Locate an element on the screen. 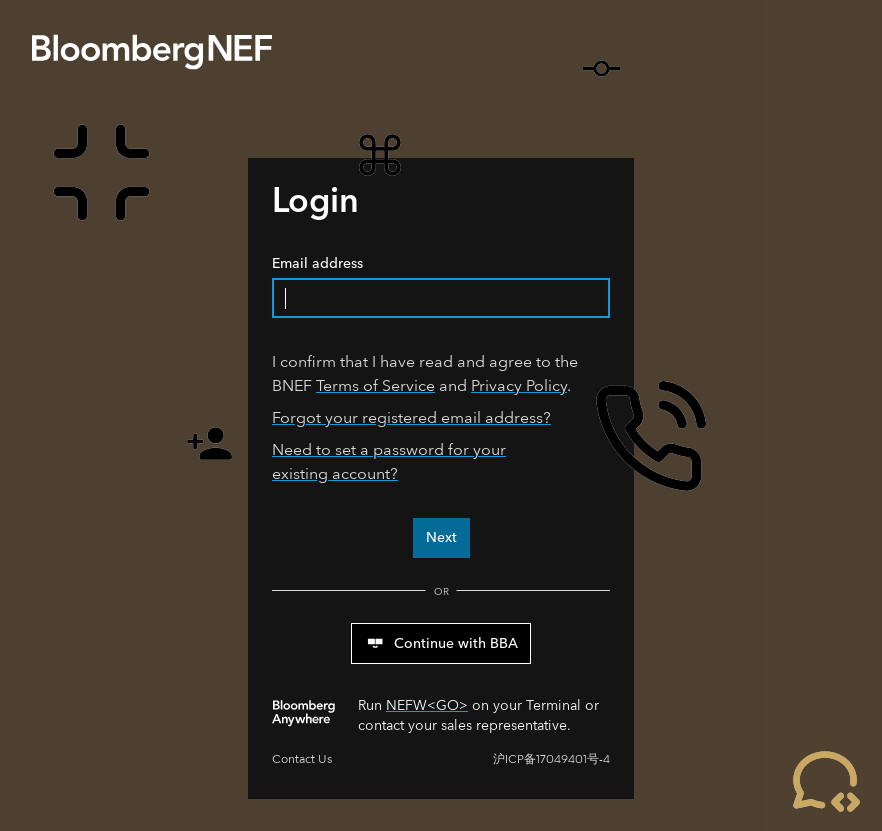  make a phone call is located at coordinates (648, 438).